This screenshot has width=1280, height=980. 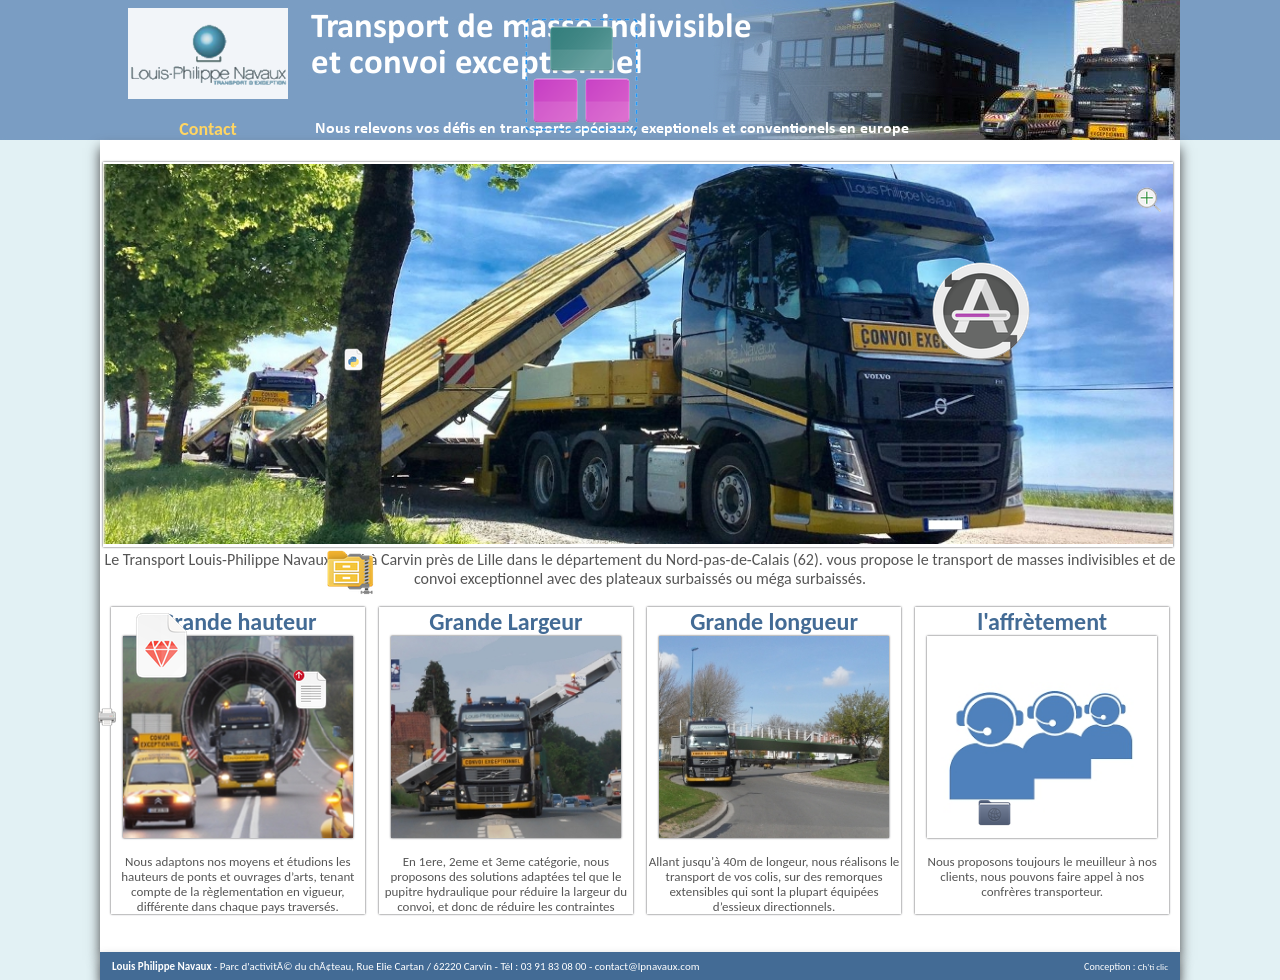 I want to click on select all items in the current view, so click(x=581, y=74).